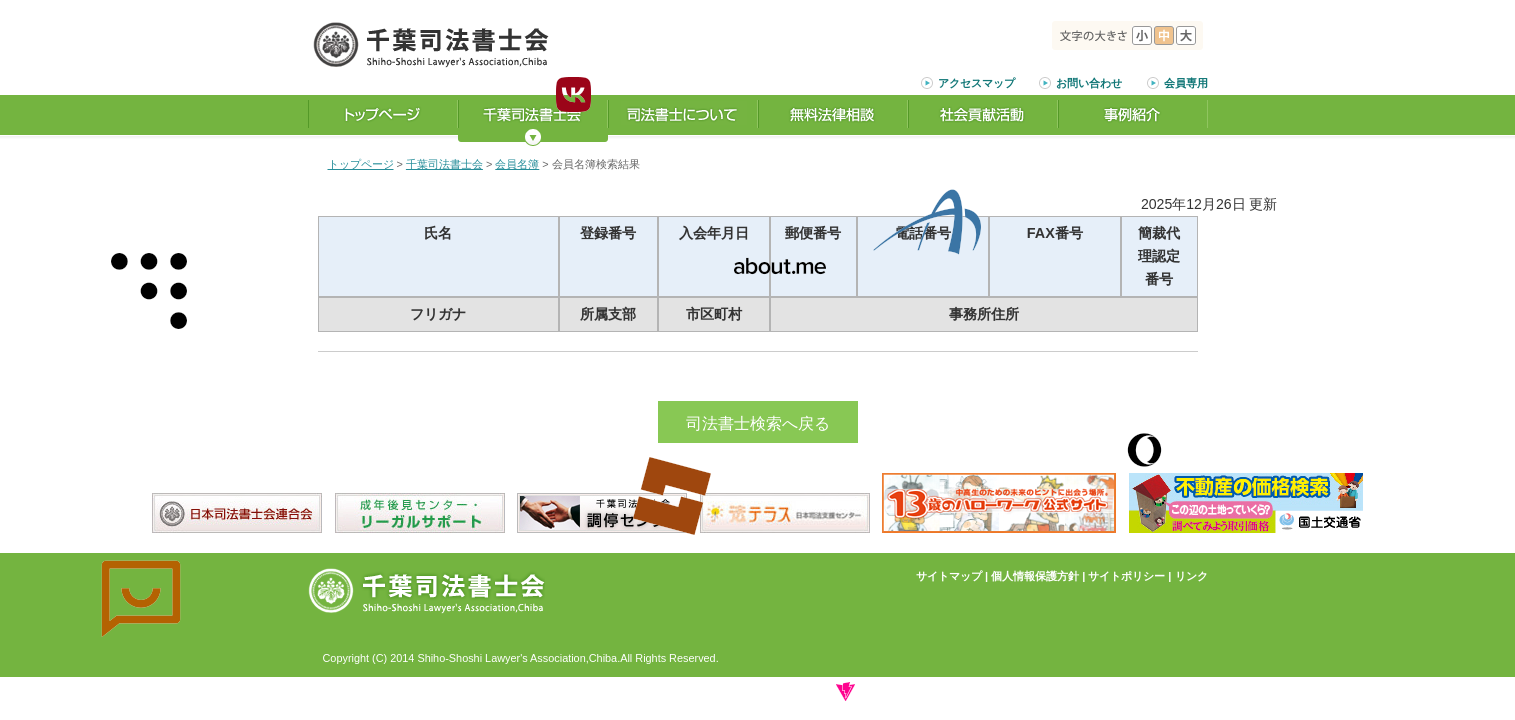 This screenshot has width=1515, height=720. What do you see at coordinates (845, 691) in the screenshot?
I see `vite framework logo` at bounding box center [845, 691].